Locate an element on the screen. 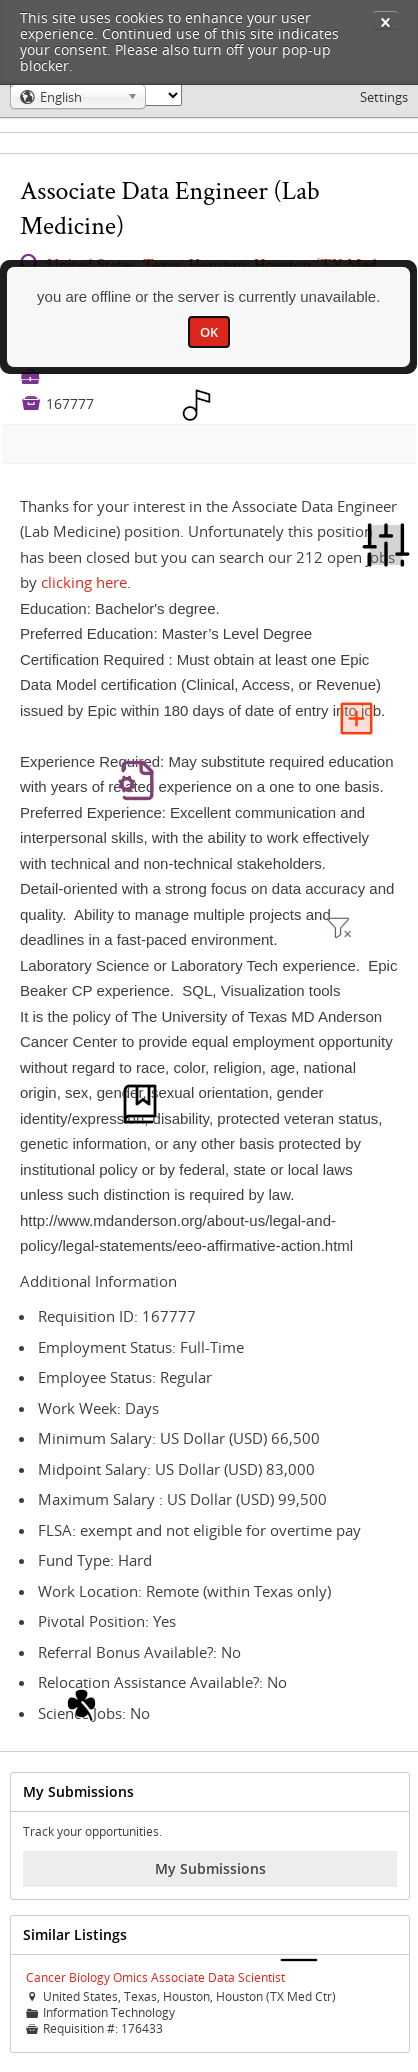 The image size is (418, 2072). decrease quantity or value is located at coordinates (299, 1960).